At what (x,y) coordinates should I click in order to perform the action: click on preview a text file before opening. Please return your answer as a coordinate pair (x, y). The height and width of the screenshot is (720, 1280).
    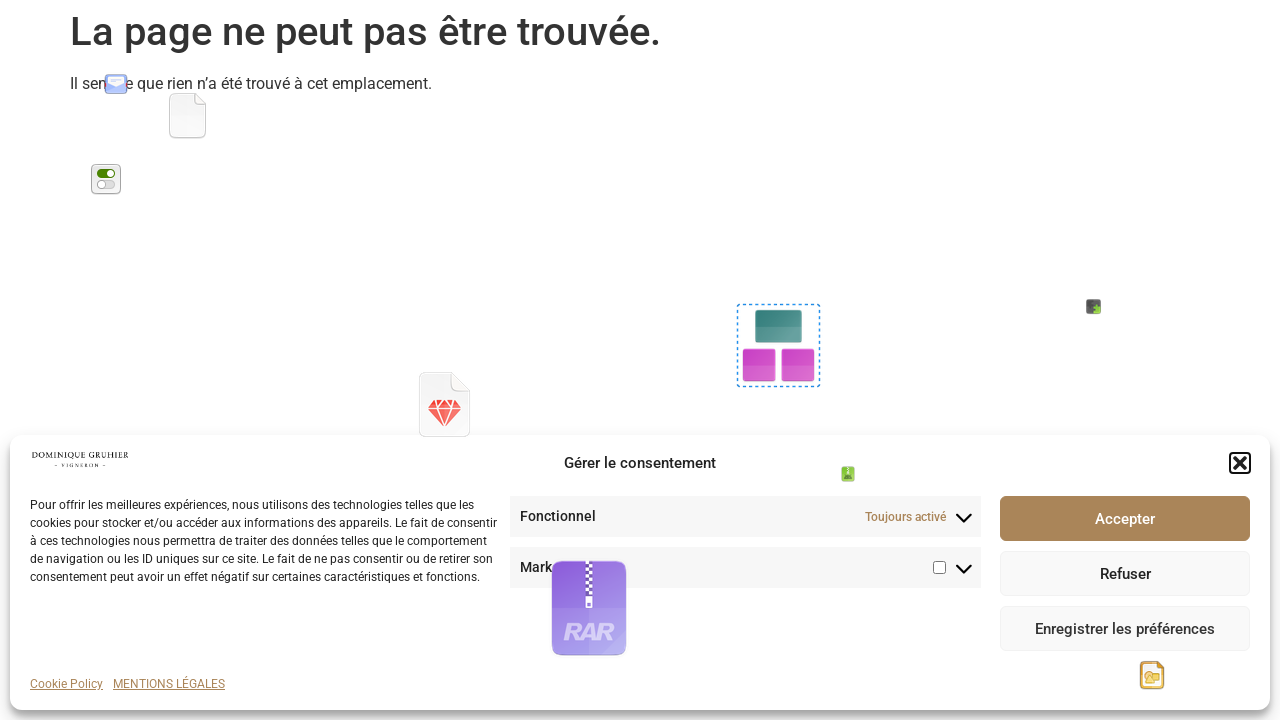
    Looking at the image, I should click on (187, 115).